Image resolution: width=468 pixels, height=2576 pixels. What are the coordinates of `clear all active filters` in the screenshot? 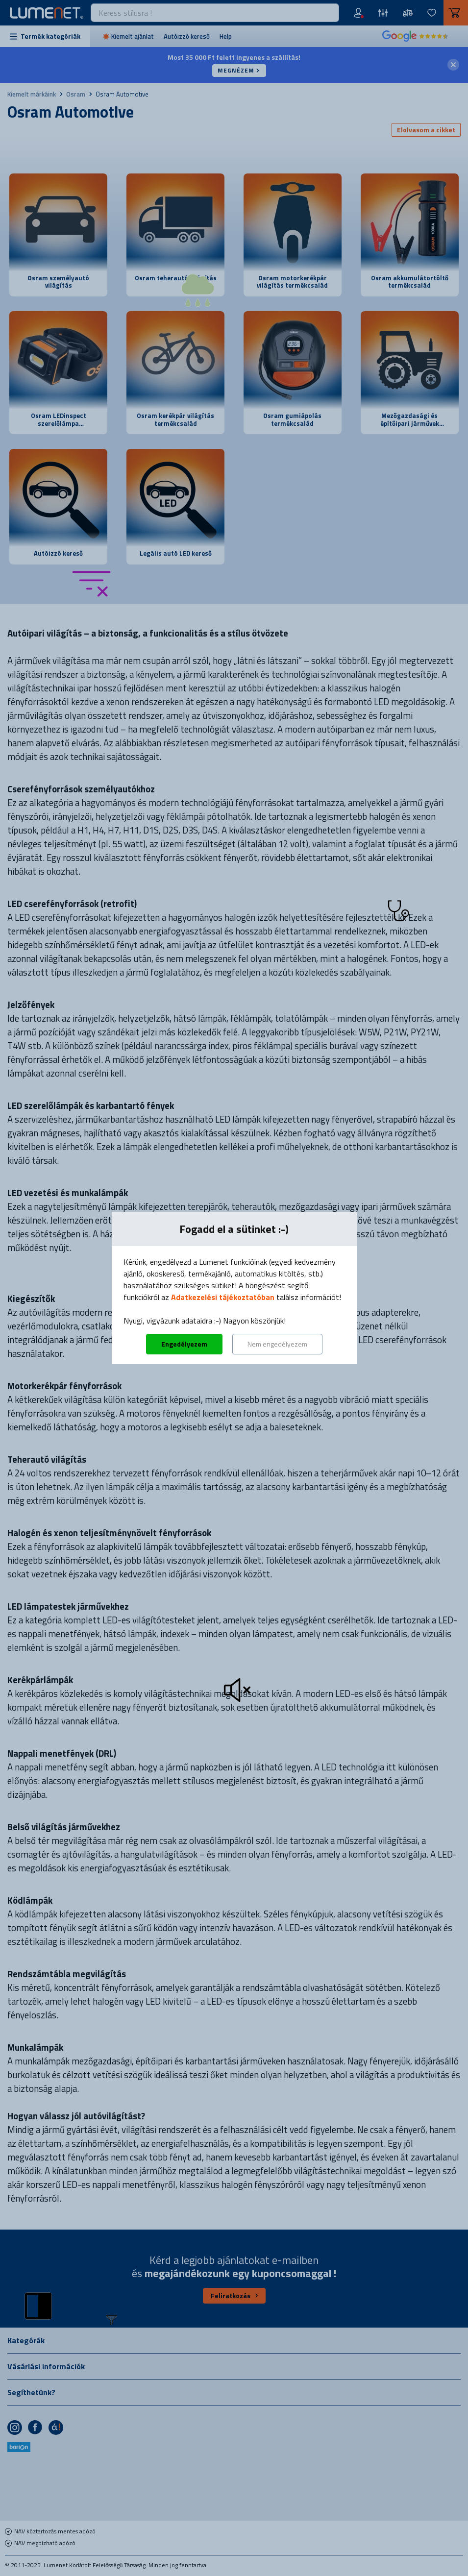 It's located at (91, 579).